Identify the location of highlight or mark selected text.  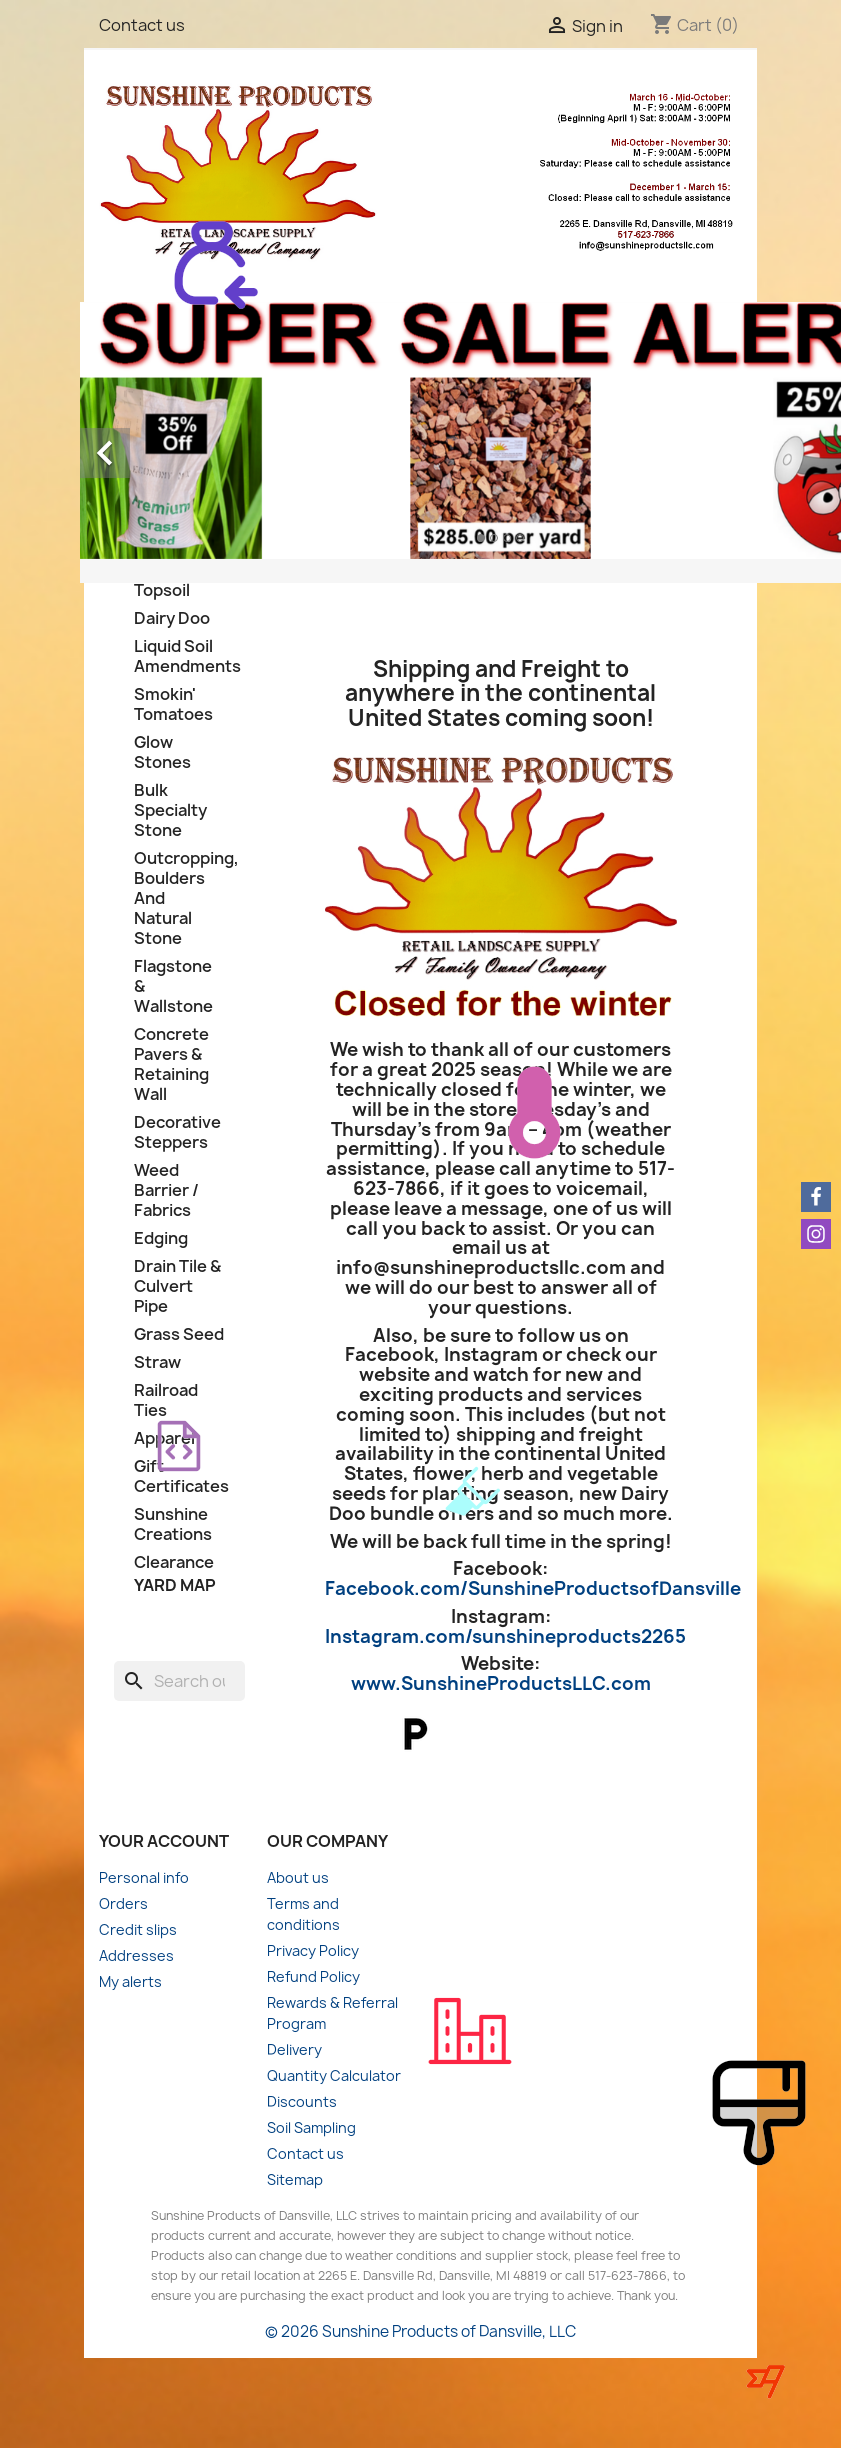
(471, 1494).